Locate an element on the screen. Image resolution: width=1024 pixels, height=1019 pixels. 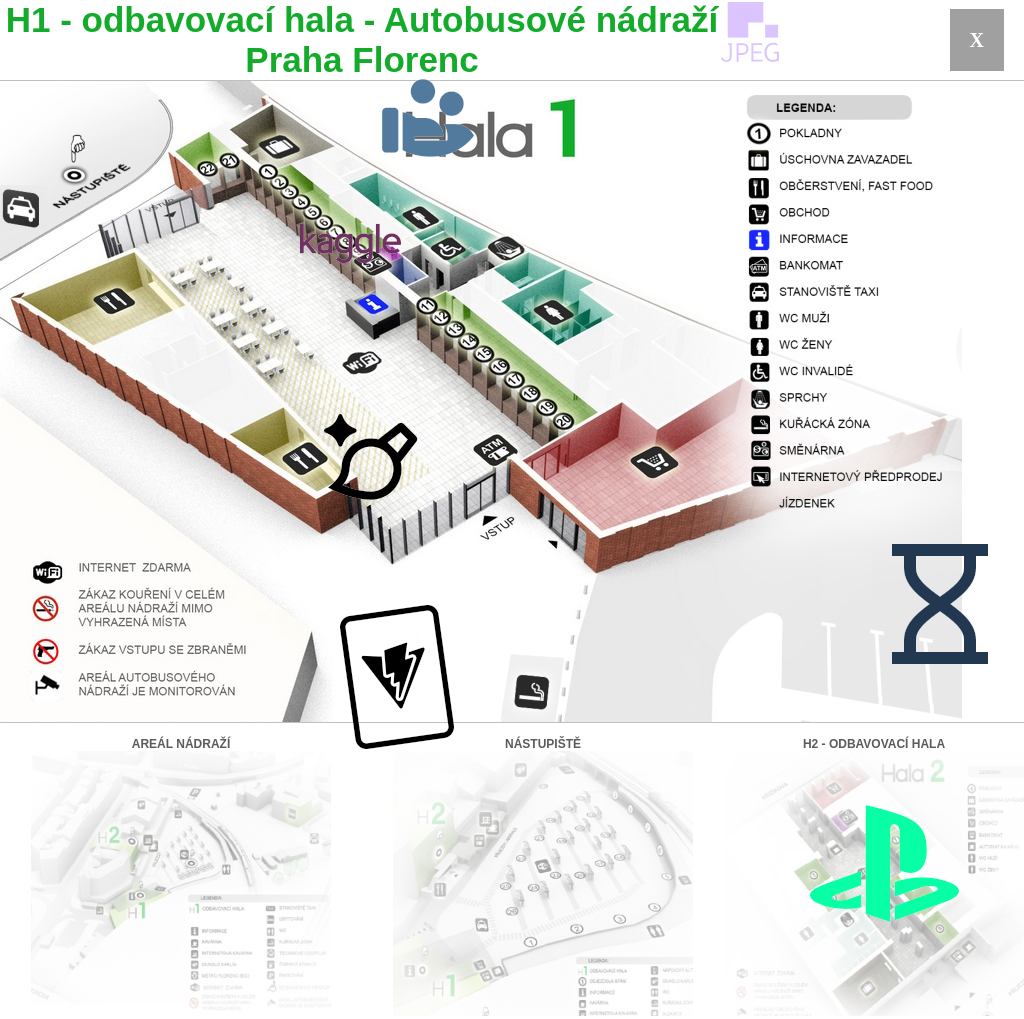
indicates a loading or processing state is located at coordinates (940, 604).